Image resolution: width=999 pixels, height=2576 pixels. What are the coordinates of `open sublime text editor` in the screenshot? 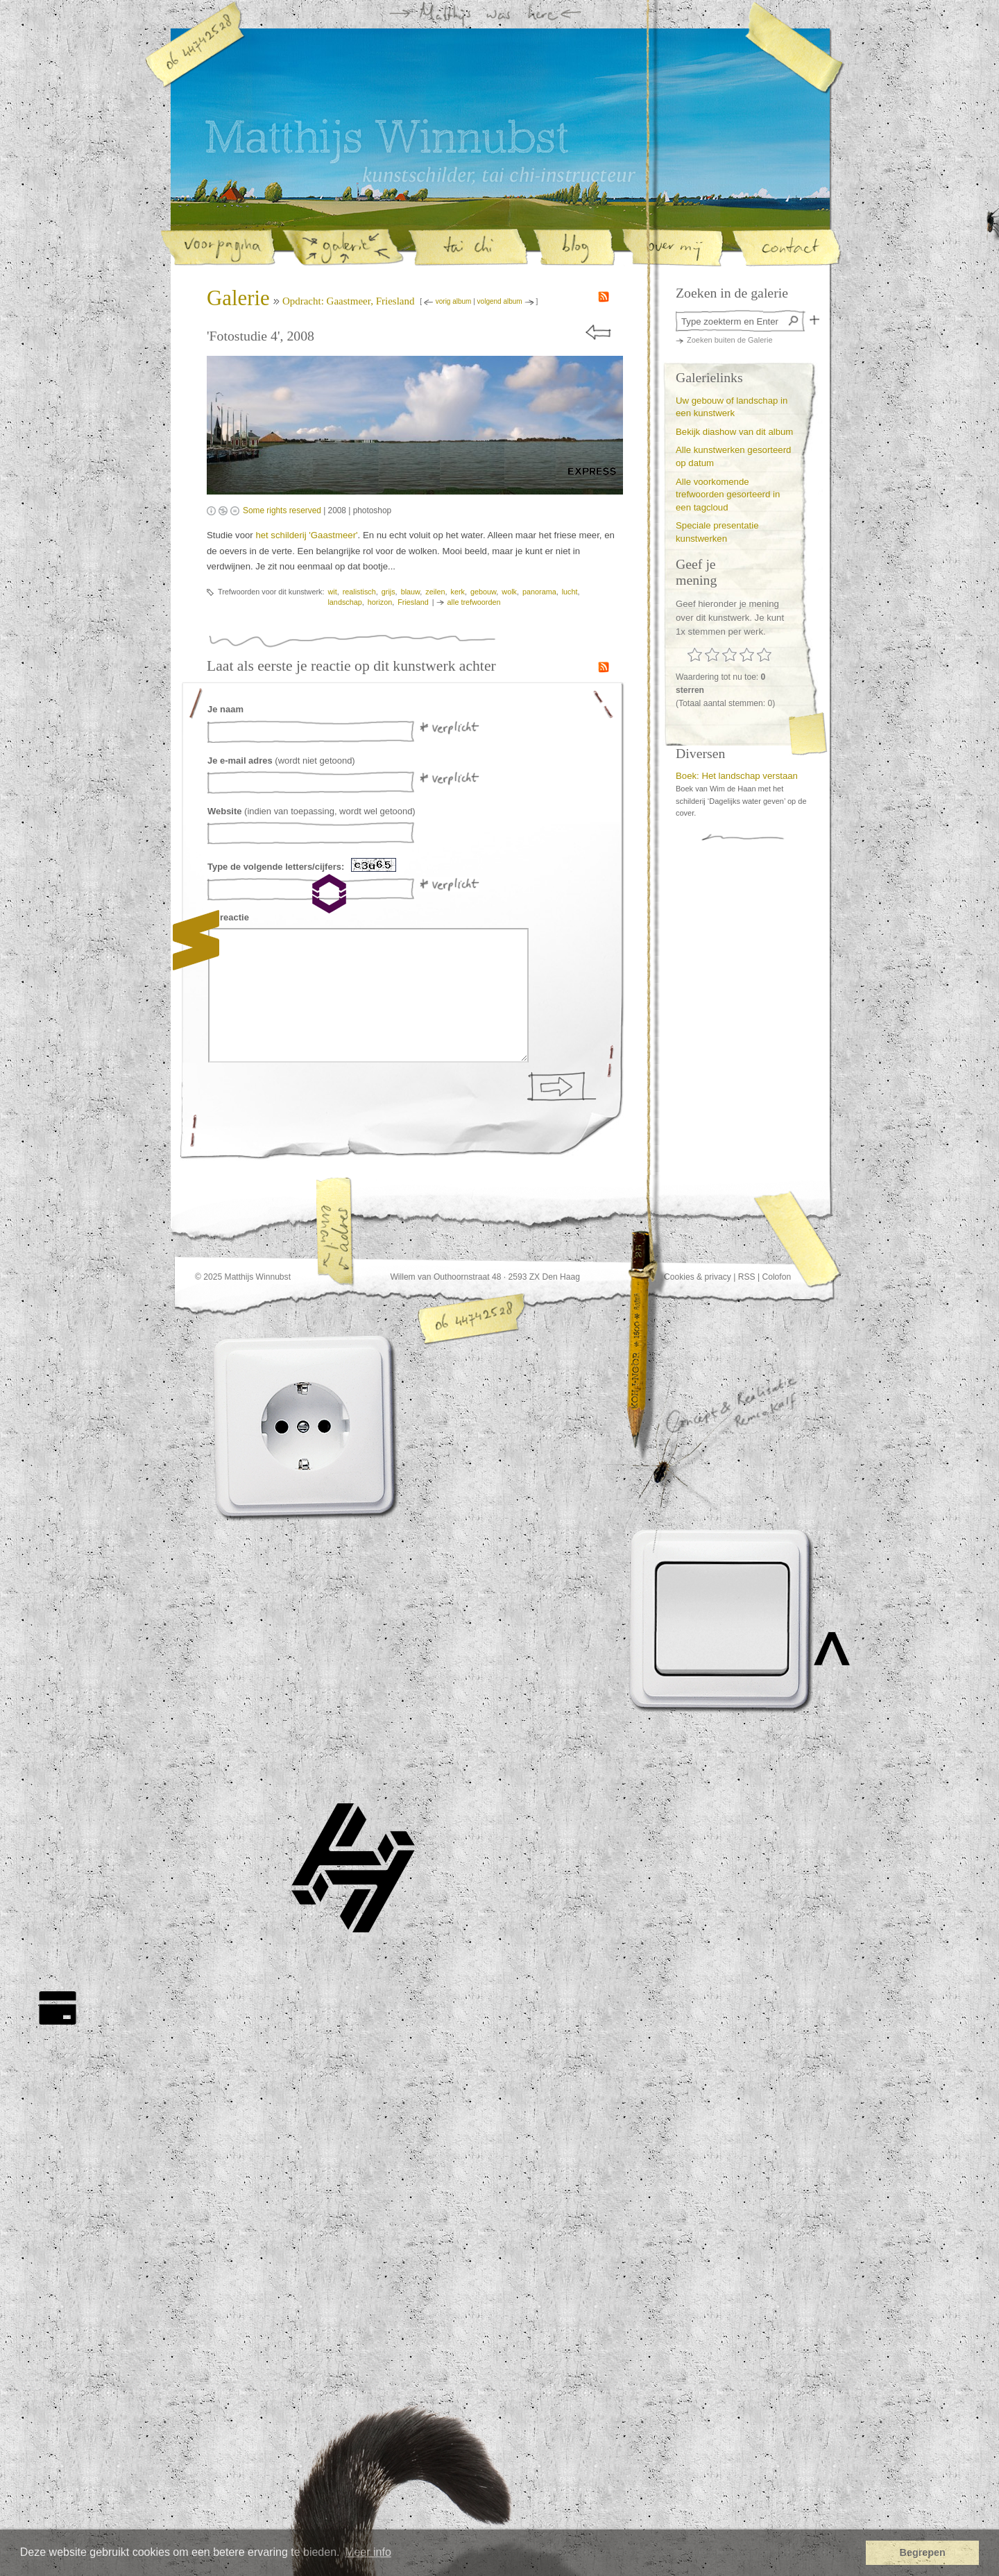 It's located at (196, 940).